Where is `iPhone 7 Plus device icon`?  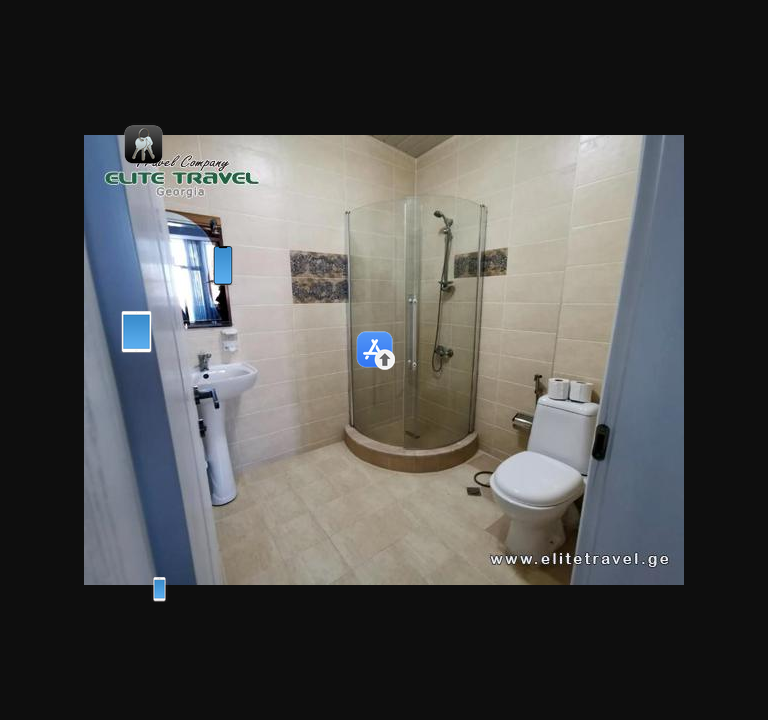 iPhone 7 Plus device icon is located at coordinates (159, 589).